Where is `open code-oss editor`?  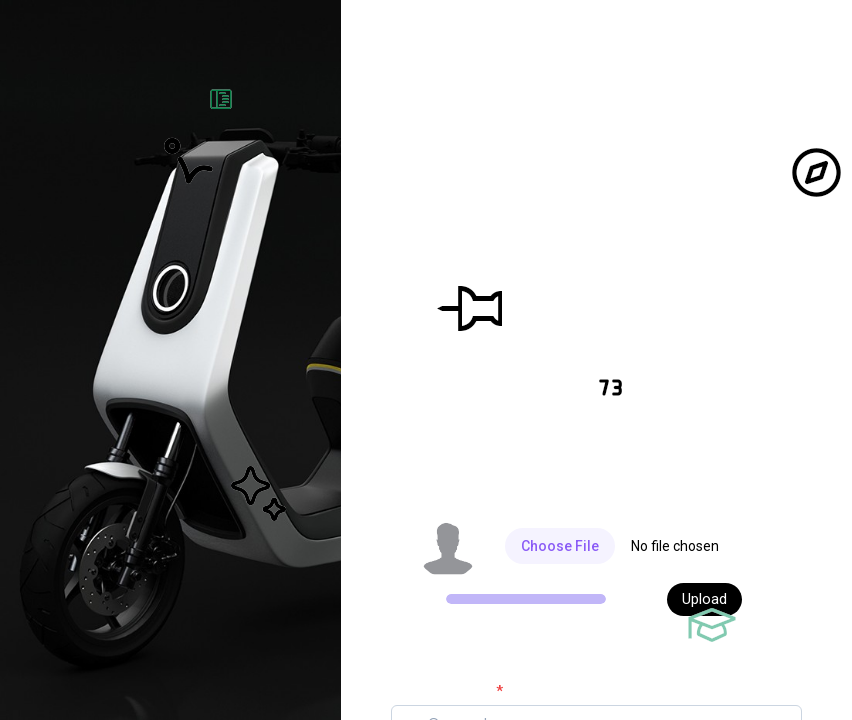
open code-oss editor is located at coordinates (221, 100).